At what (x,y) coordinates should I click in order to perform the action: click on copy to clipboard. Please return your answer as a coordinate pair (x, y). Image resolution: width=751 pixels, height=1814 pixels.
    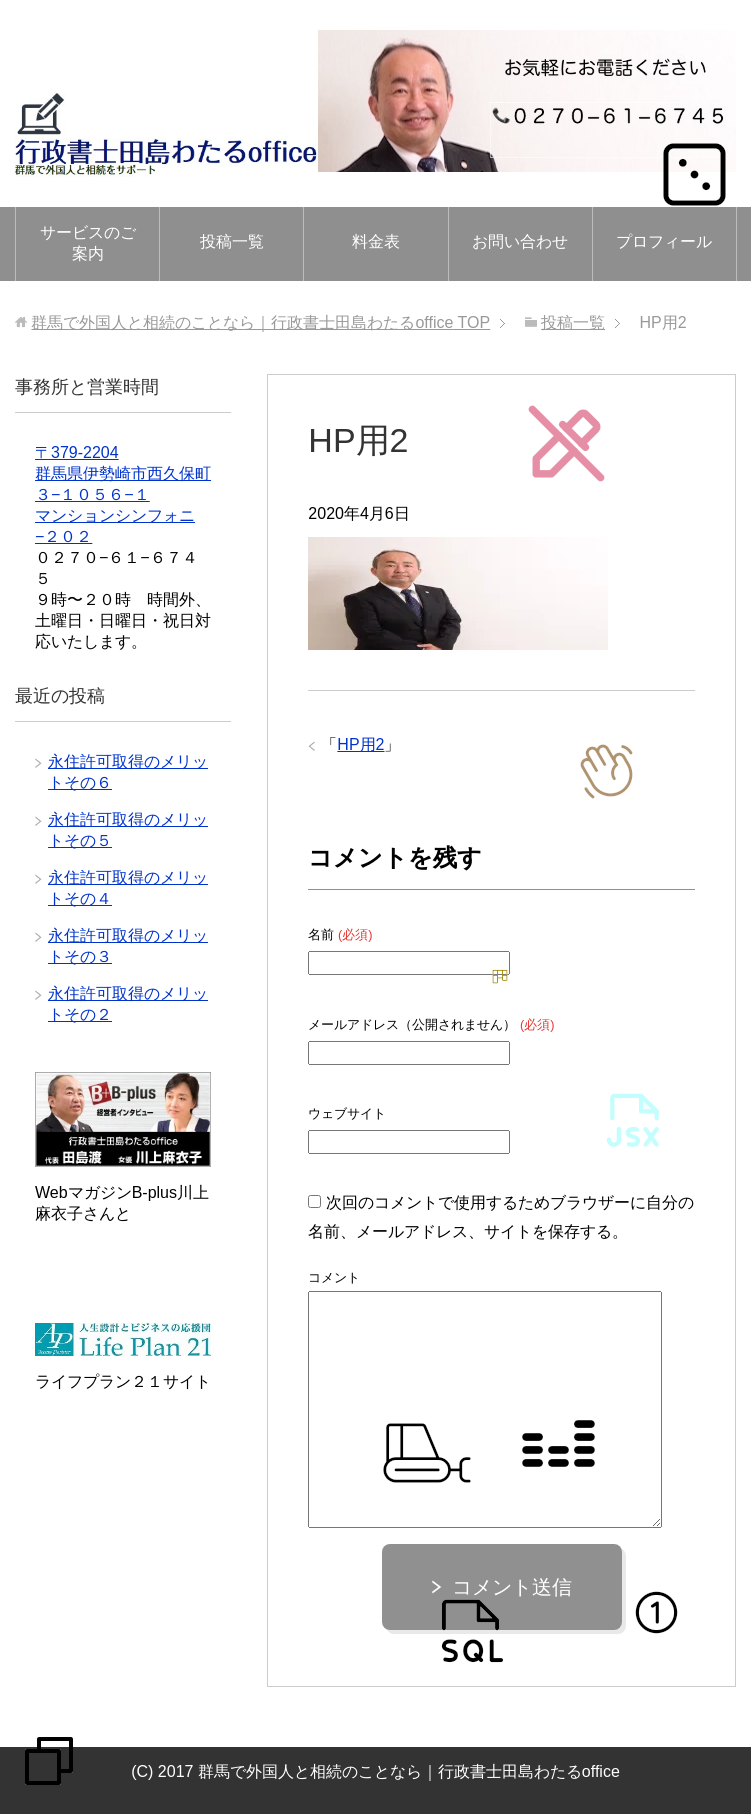
    Looking at the image, I should click on (49, 1761).